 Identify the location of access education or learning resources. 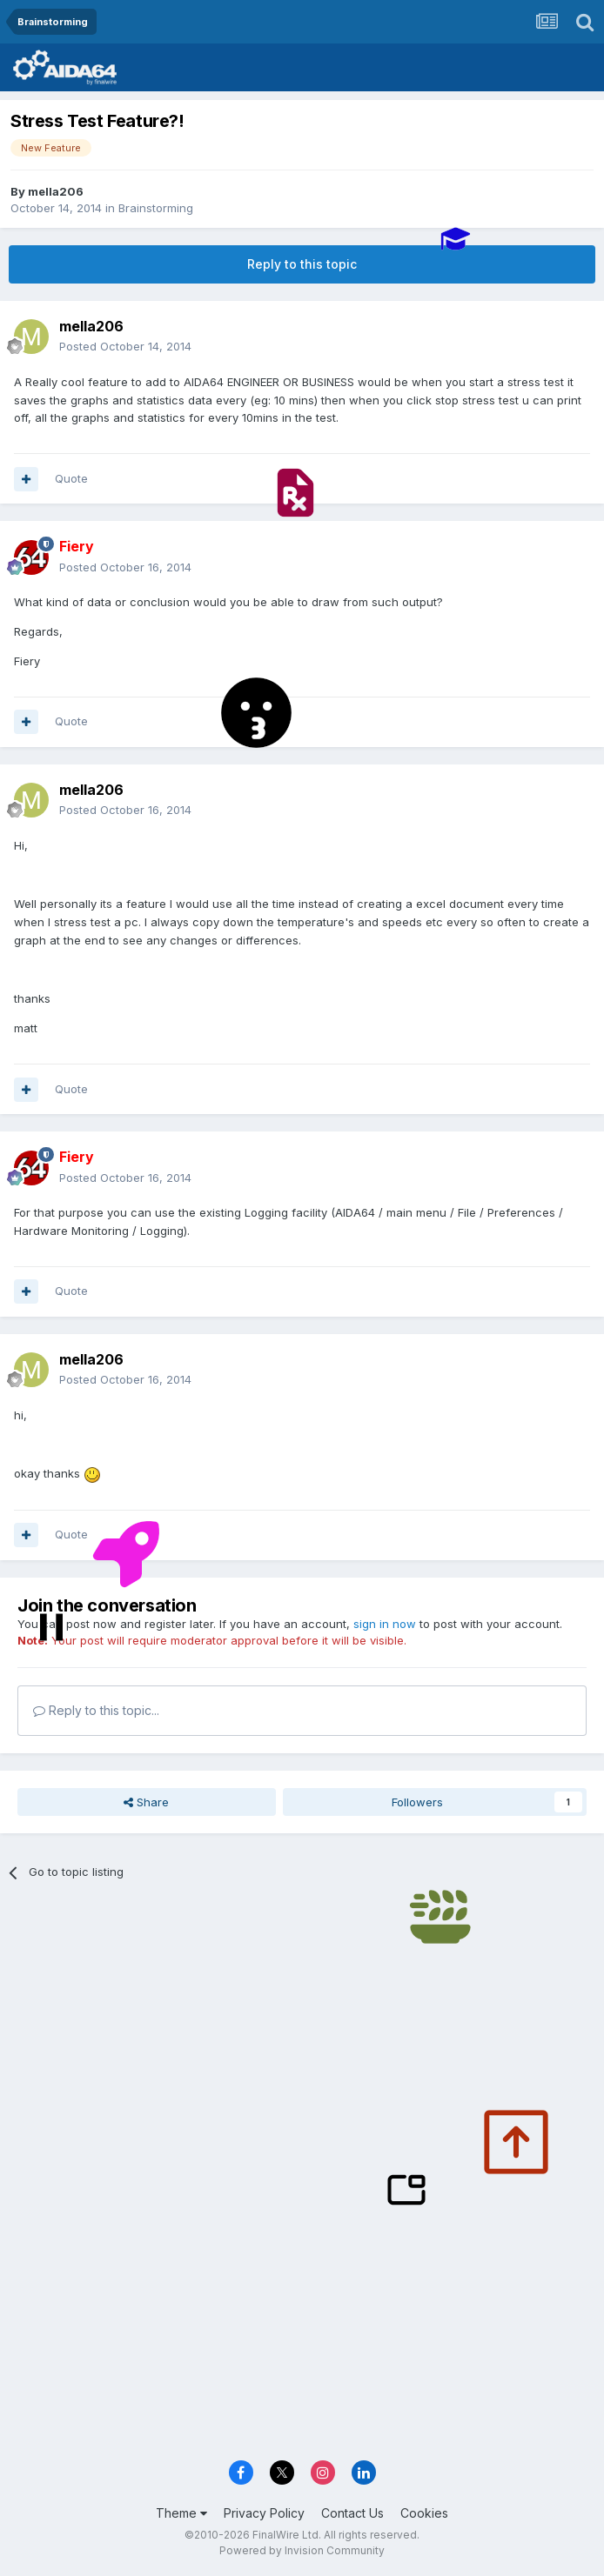
(455, 238).